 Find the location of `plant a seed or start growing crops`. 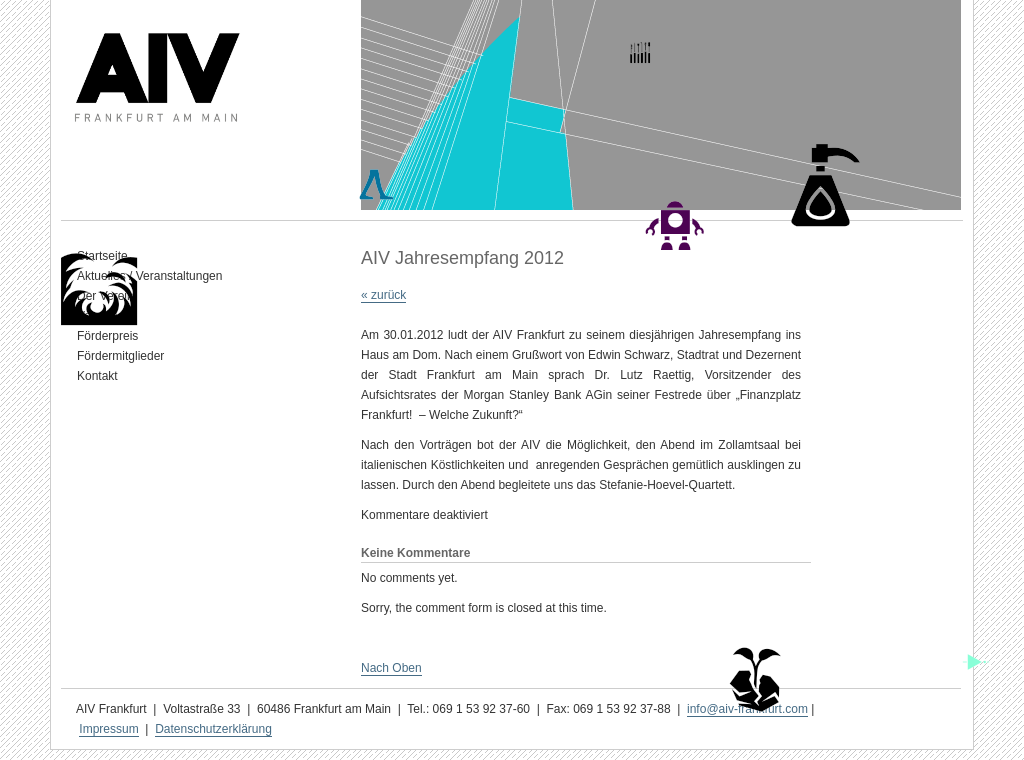

plant a seed or start growing crops is located at coordinates (756, 679).